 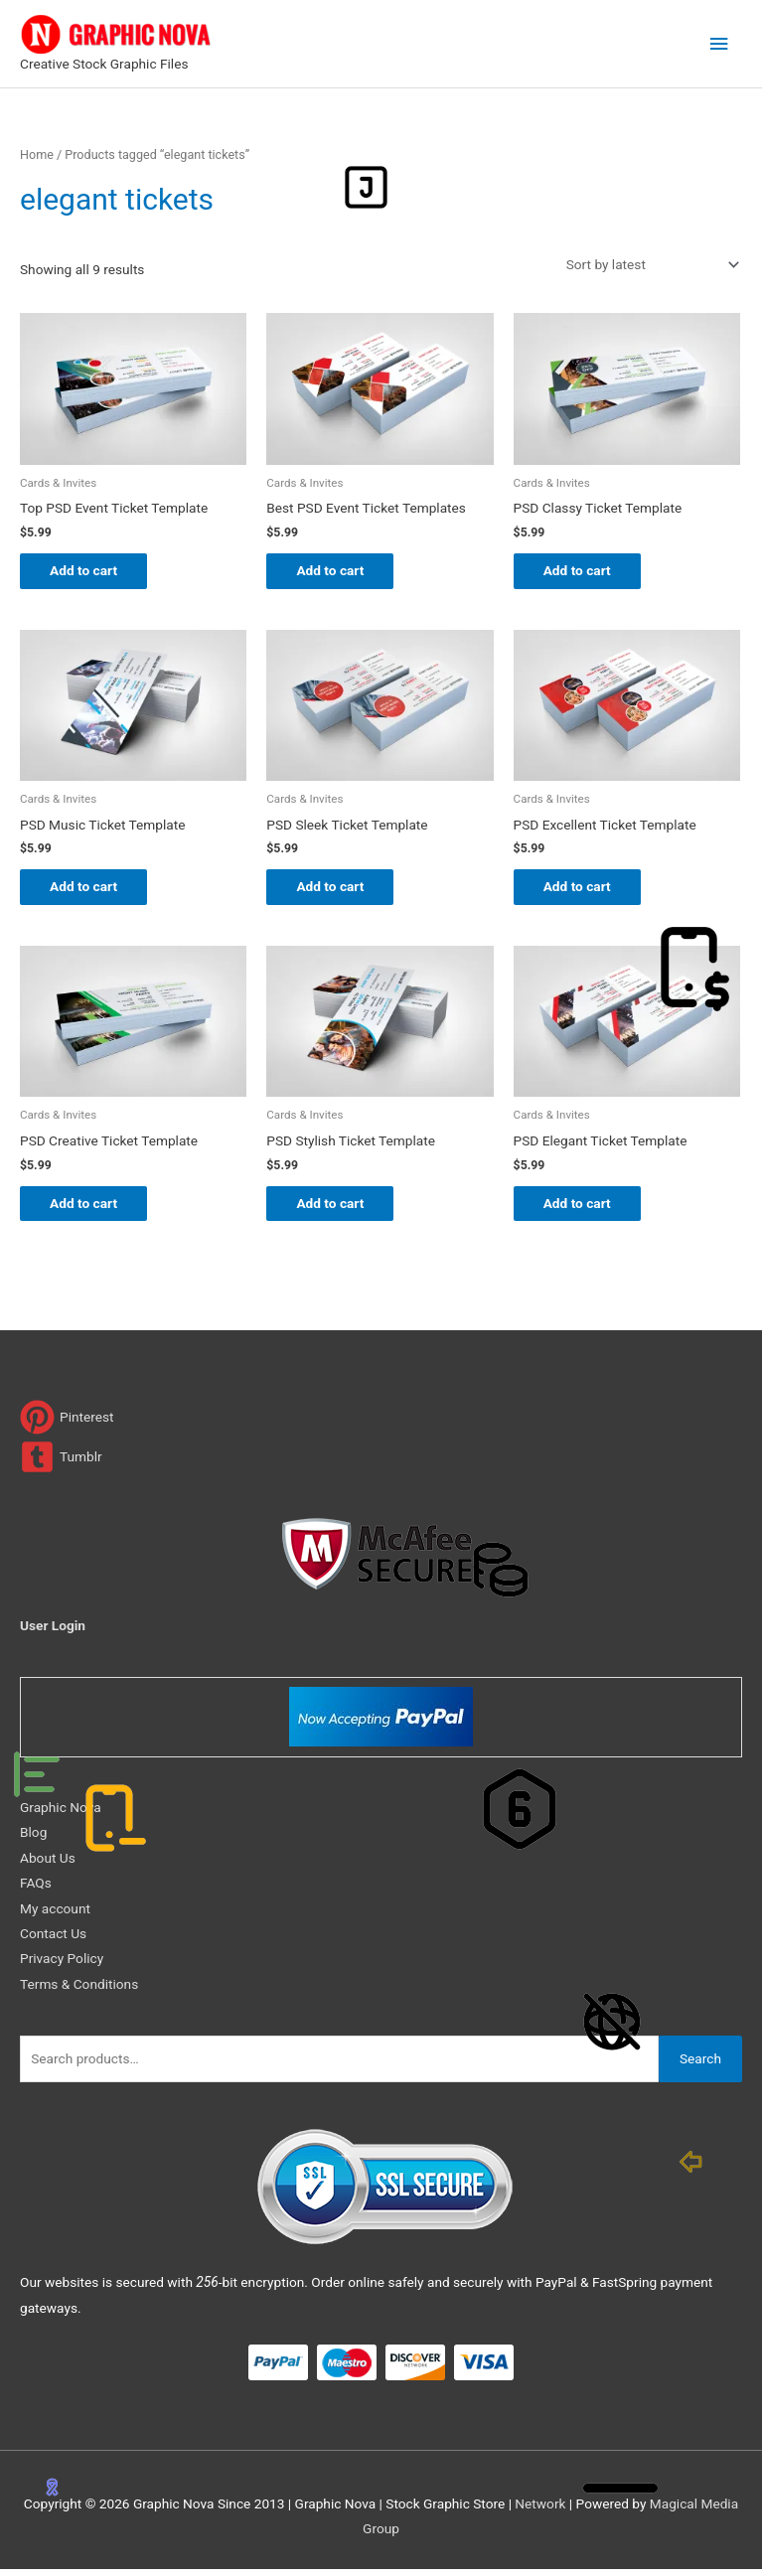 I want to click on awareness ribbon symbol for a cause or campaign, so click(x=52, y=2487).